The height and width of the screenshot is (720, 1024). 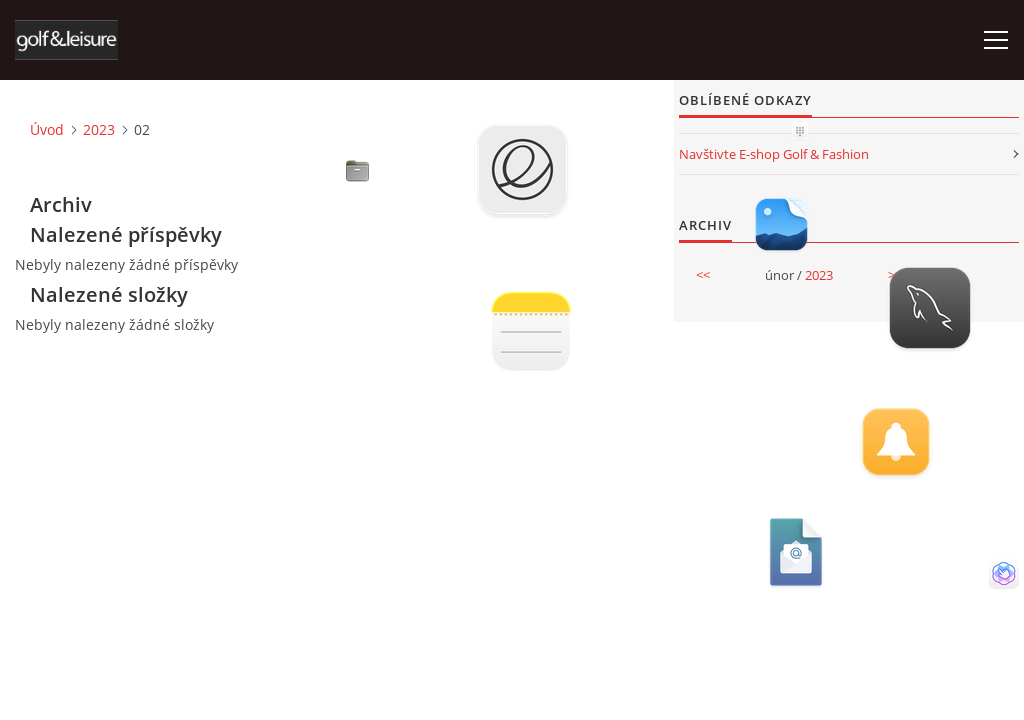 What do you see at coordinates (522, 169) in the screenshot?
I see `launch elementary OS app or settings` at bounding box center [522, 169].